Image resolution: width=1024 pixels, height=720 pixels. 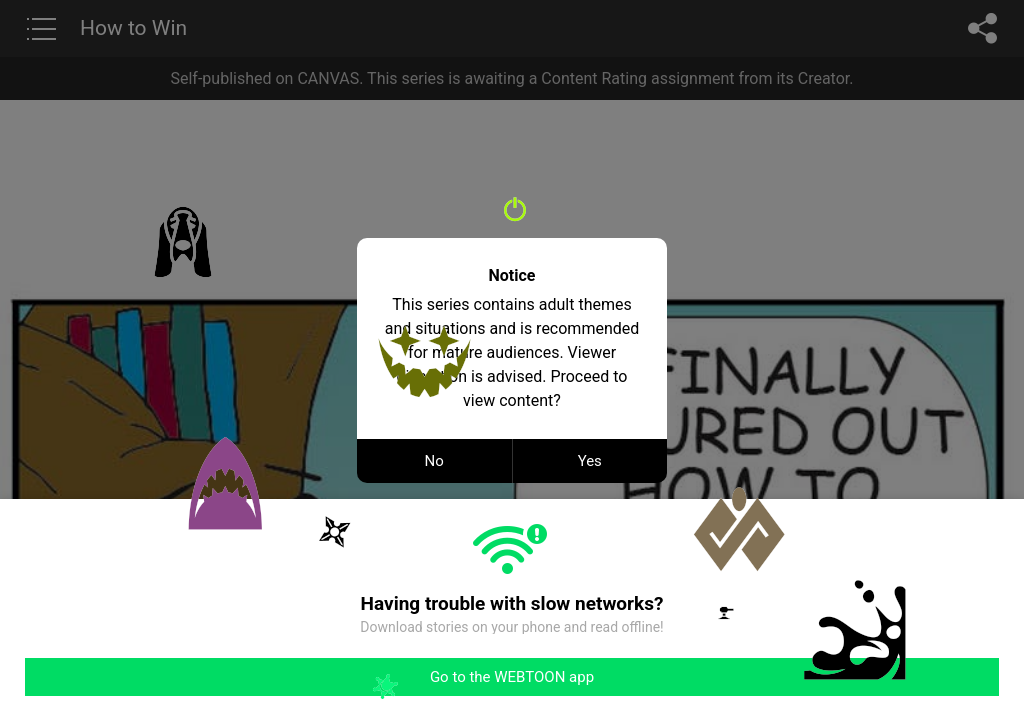 I want to click on indicates a delighted or excited mood, so click(x=424, y=359).